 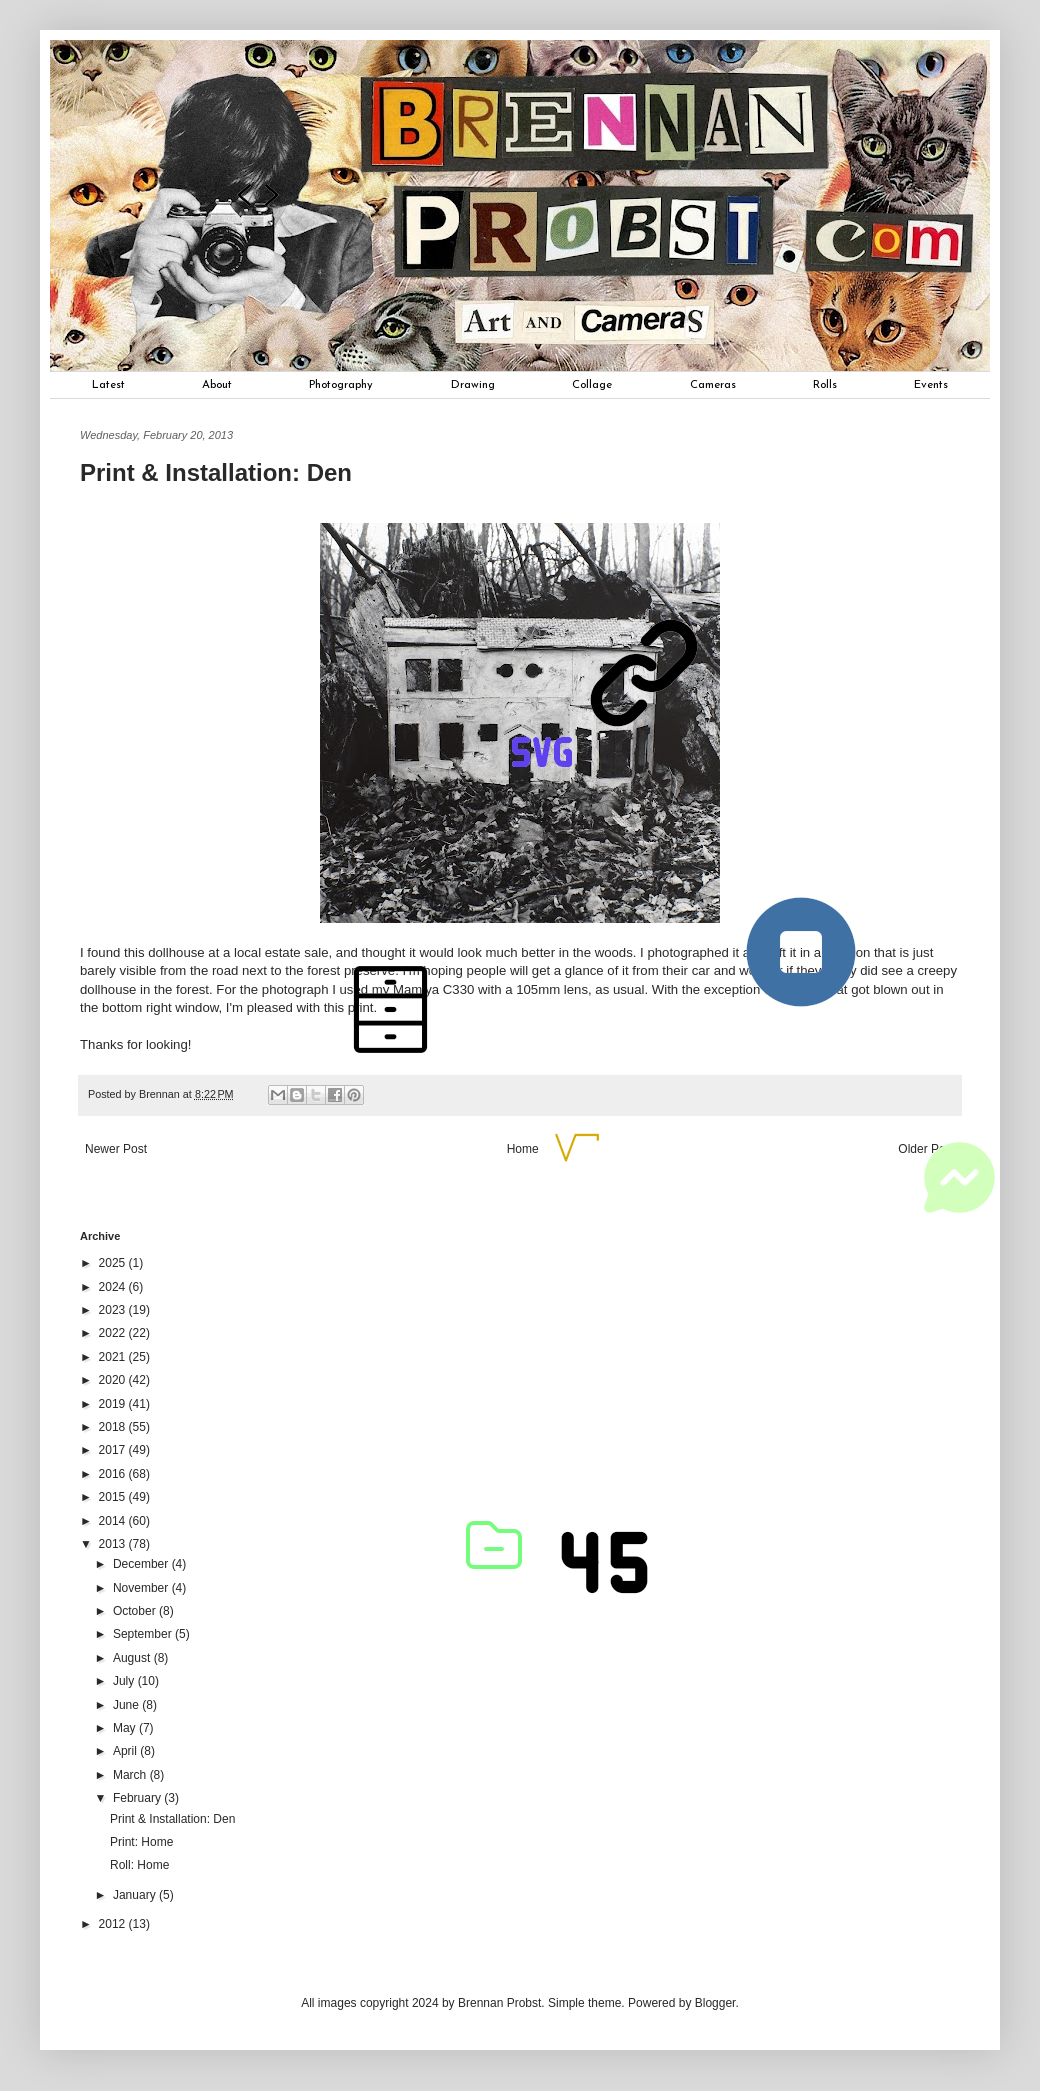 What do you see at coordinates (494, 1545) in the screenshot?
I see `remove a file or folder` at bounding box center [494, 1545].